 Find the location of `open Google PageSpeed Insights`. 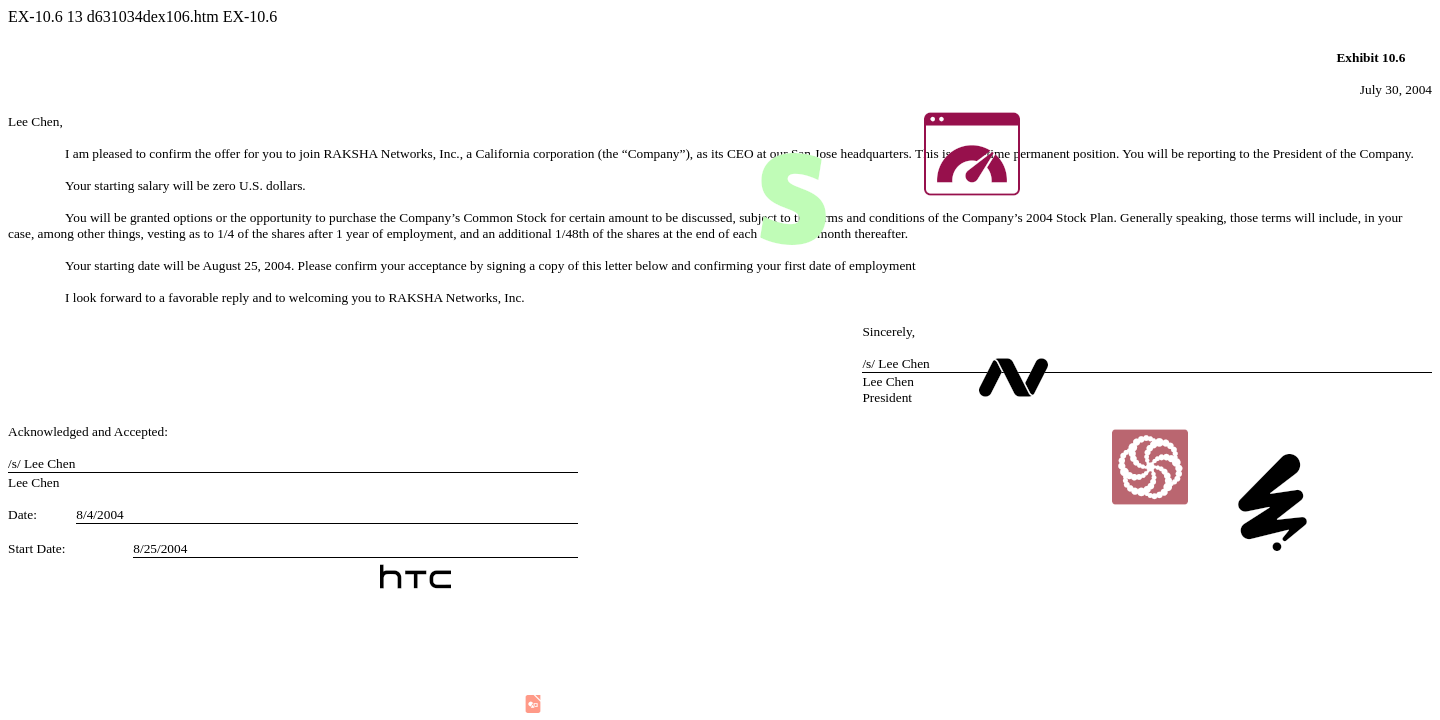

open Google PageSpeed Insights is located at coordinates (972, 154).